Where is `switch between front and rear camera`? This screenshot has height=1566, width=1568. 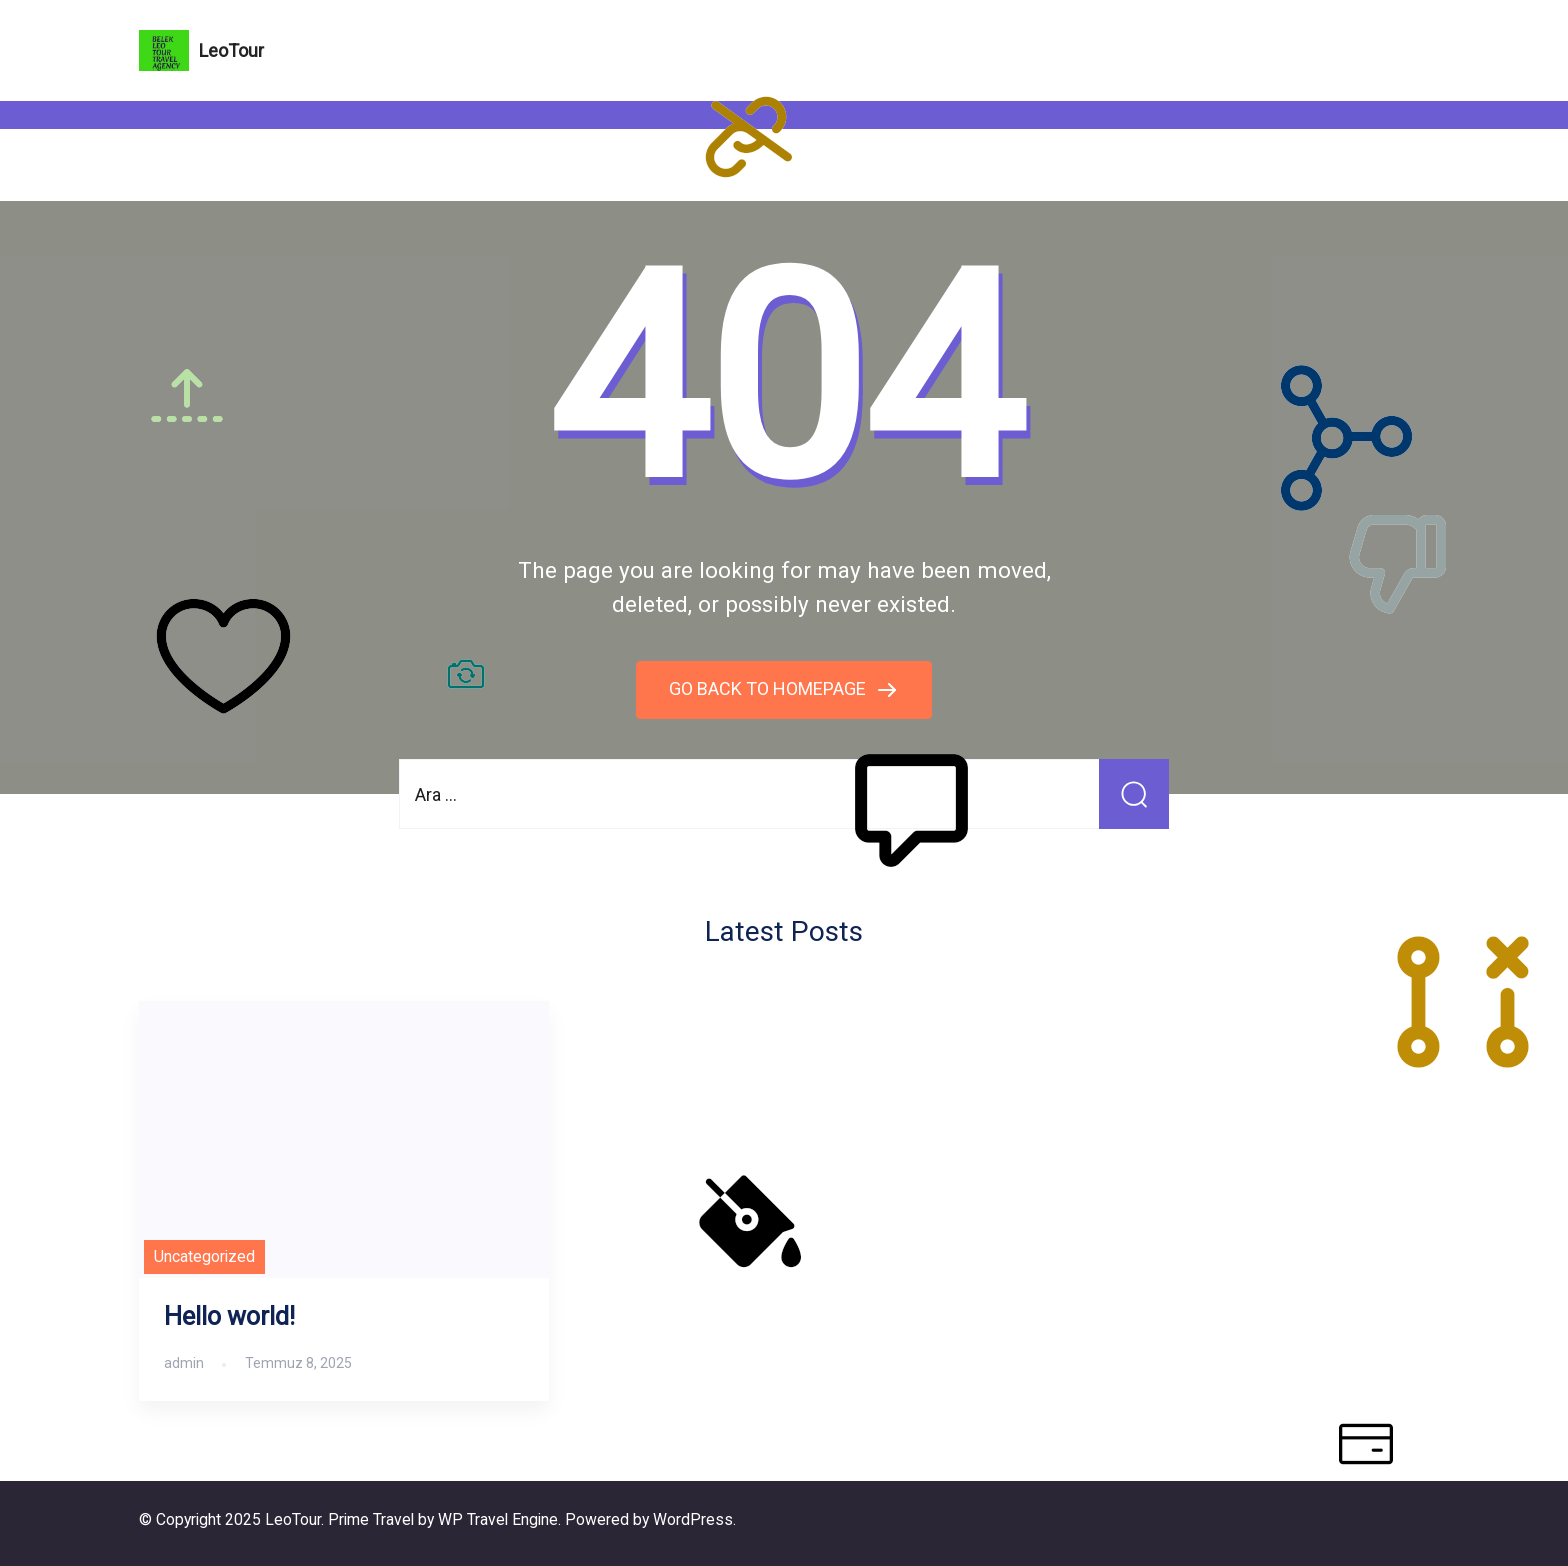
switch between front and rear camera is located at coordinates (466, 674).